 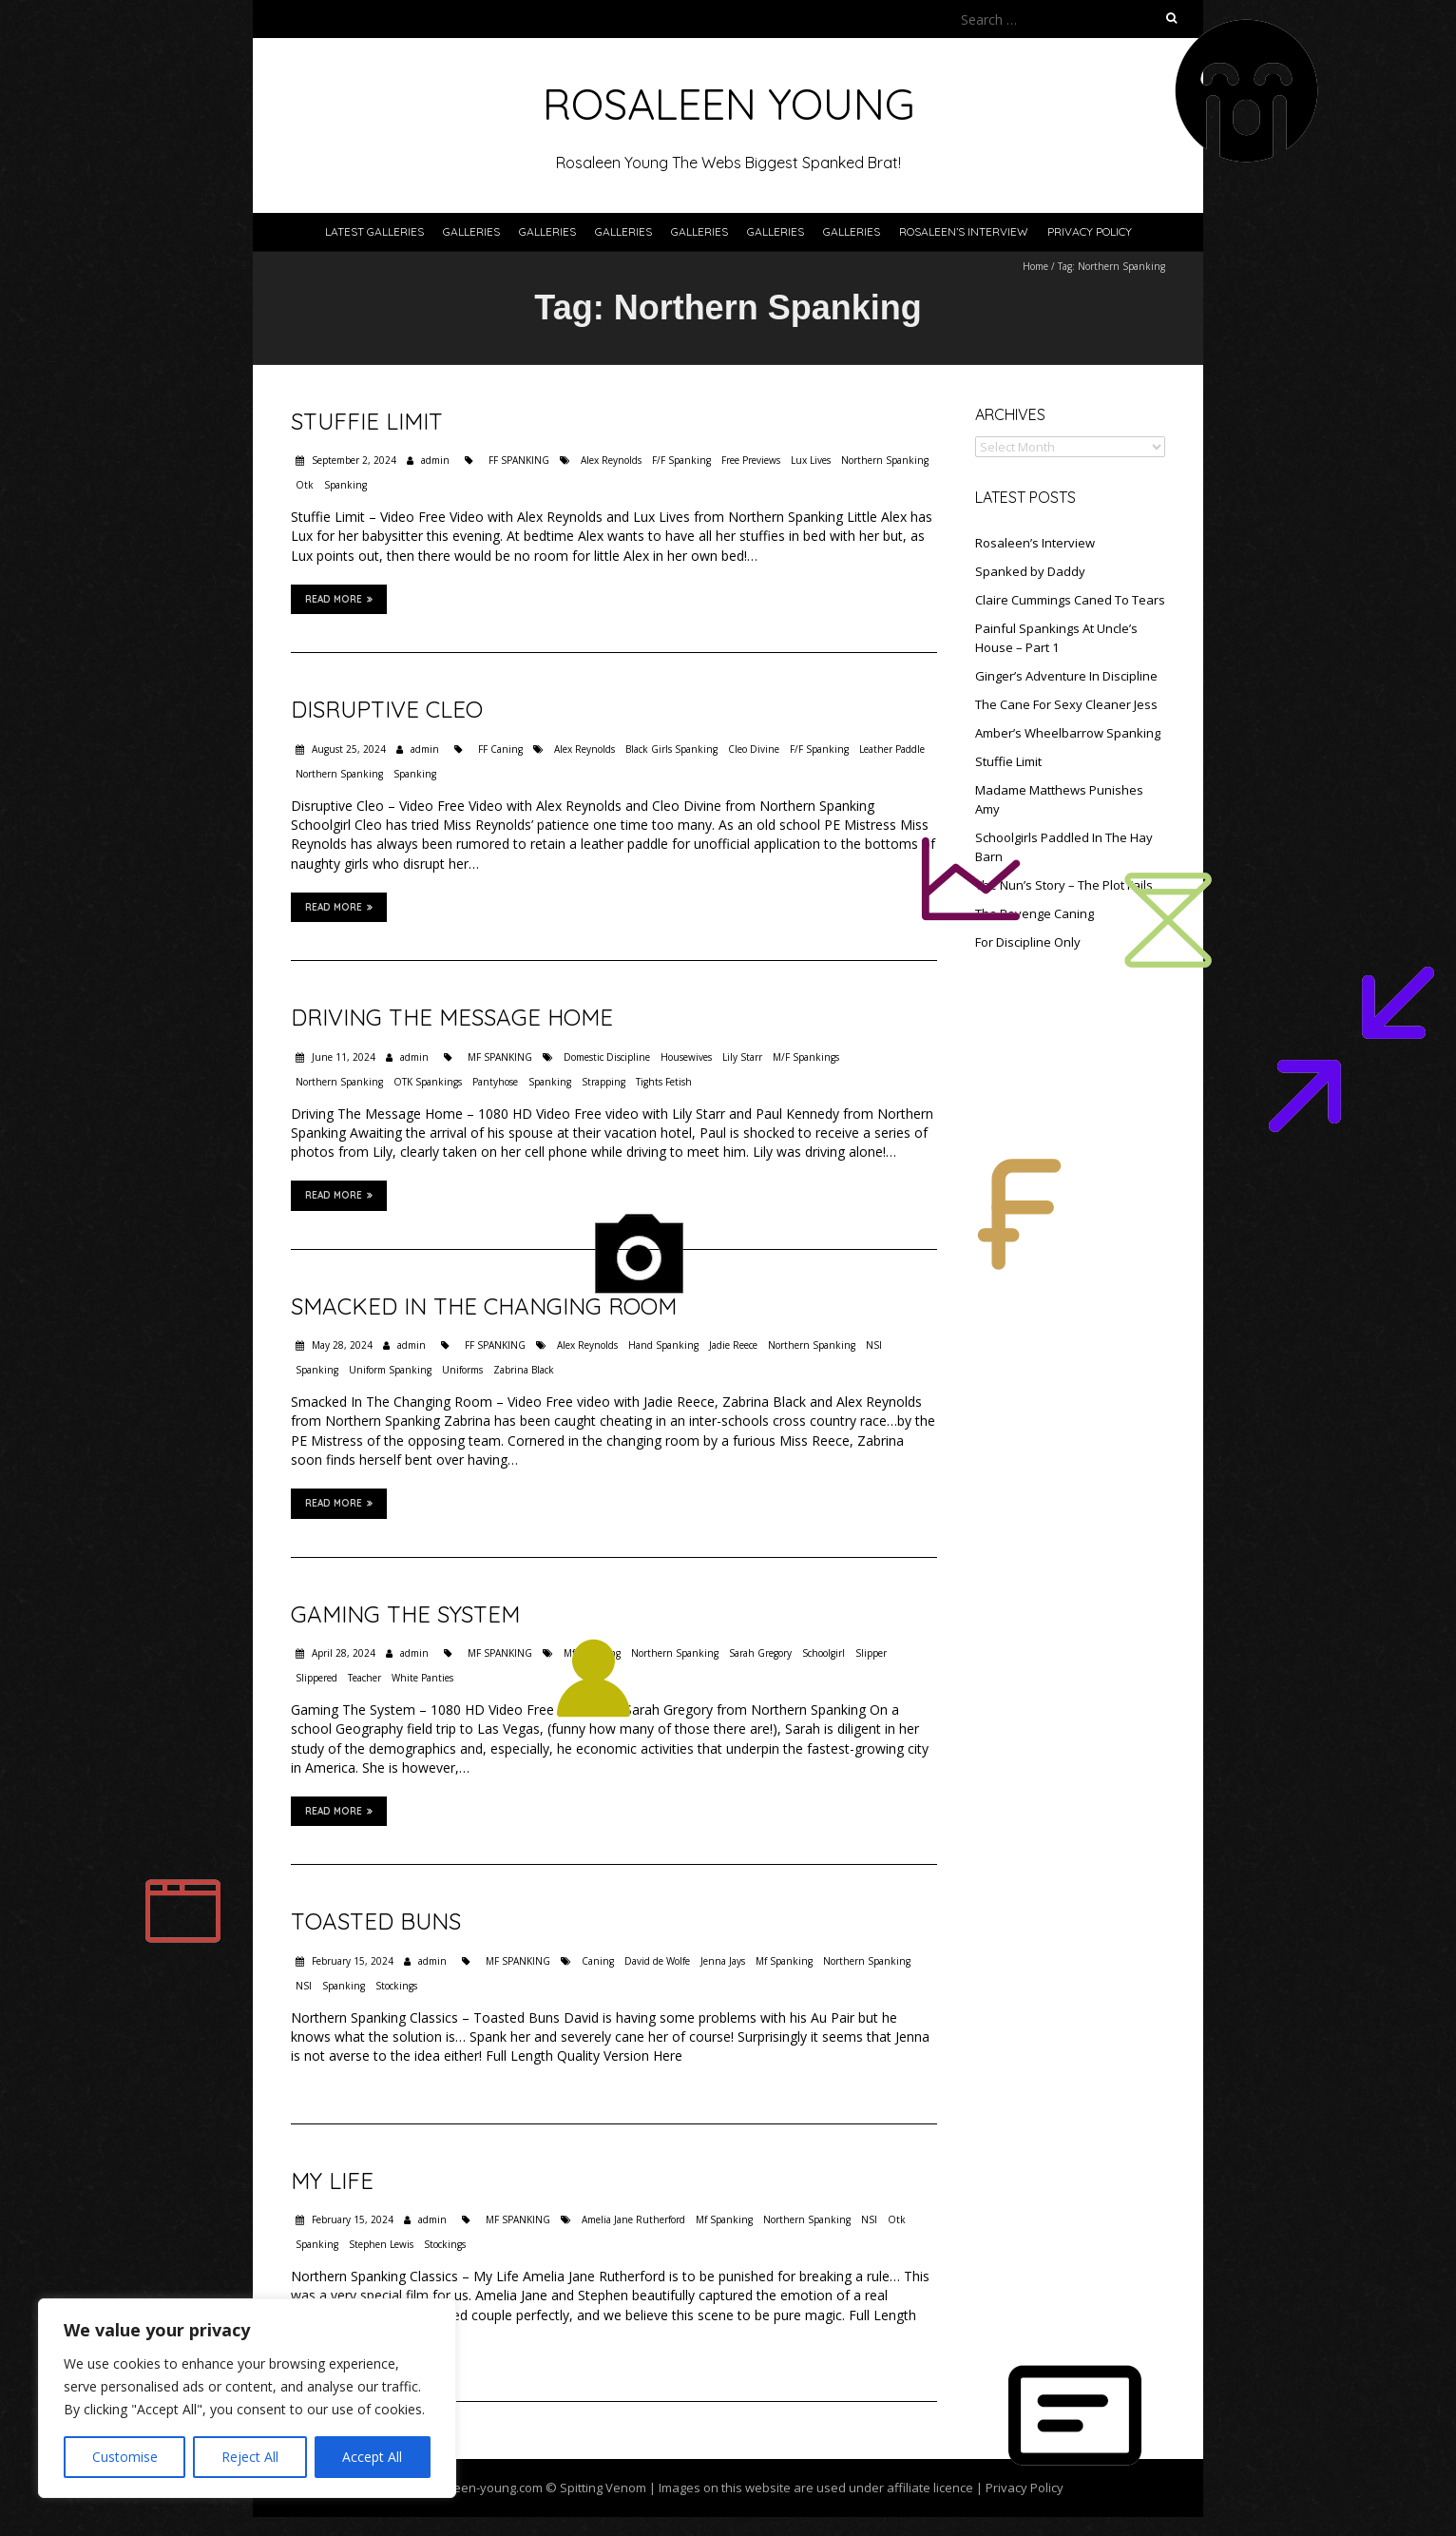 What do you see at coordinates (970, 878) in the screenshot?
I see `view analytics or statistics` at bounding box center [970, 878].